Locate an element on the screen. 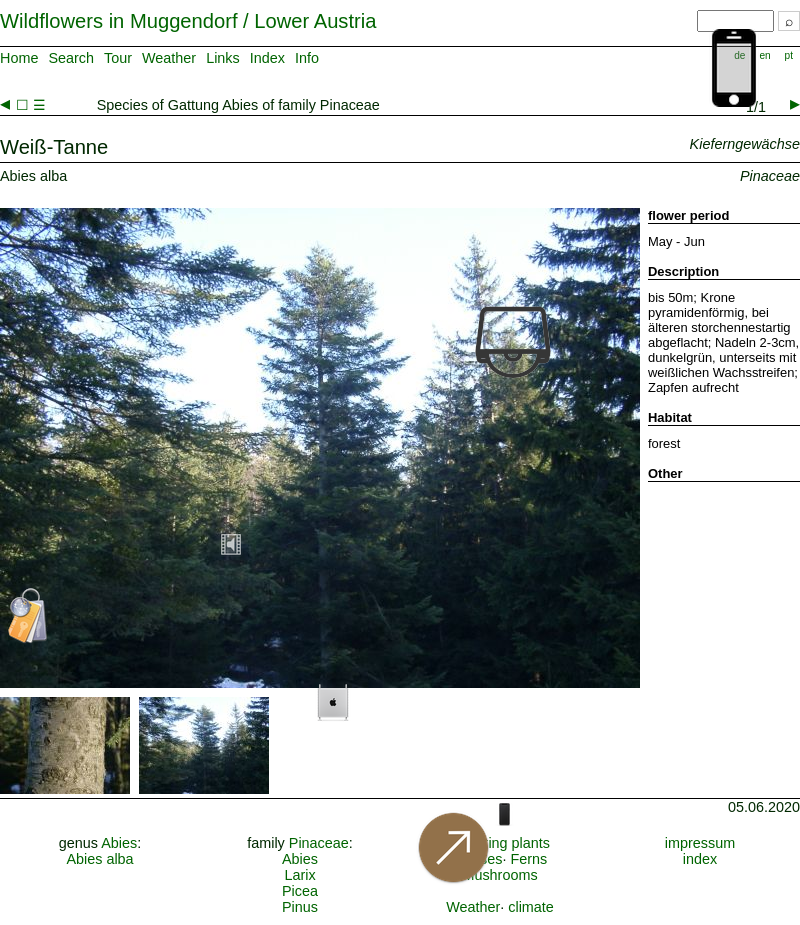 The image size is (800, 925). view and manage kerberos authentication tickets is located at coordinates (28, 616).